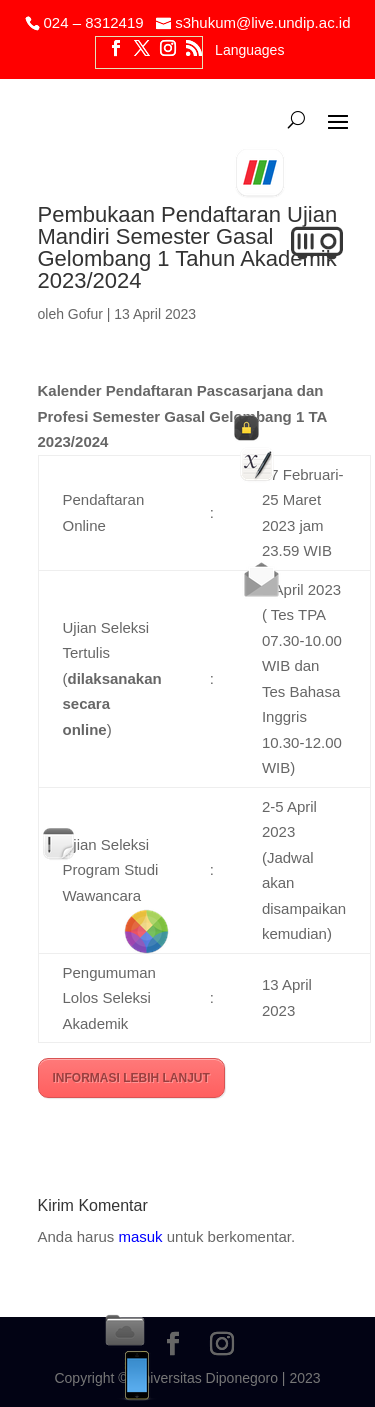 The height and width of the screenshot is (1407, 375). Describe the element at coordinates (58, 843) in the screenshot. I see `configure tablet or stylus input settings` at that location.